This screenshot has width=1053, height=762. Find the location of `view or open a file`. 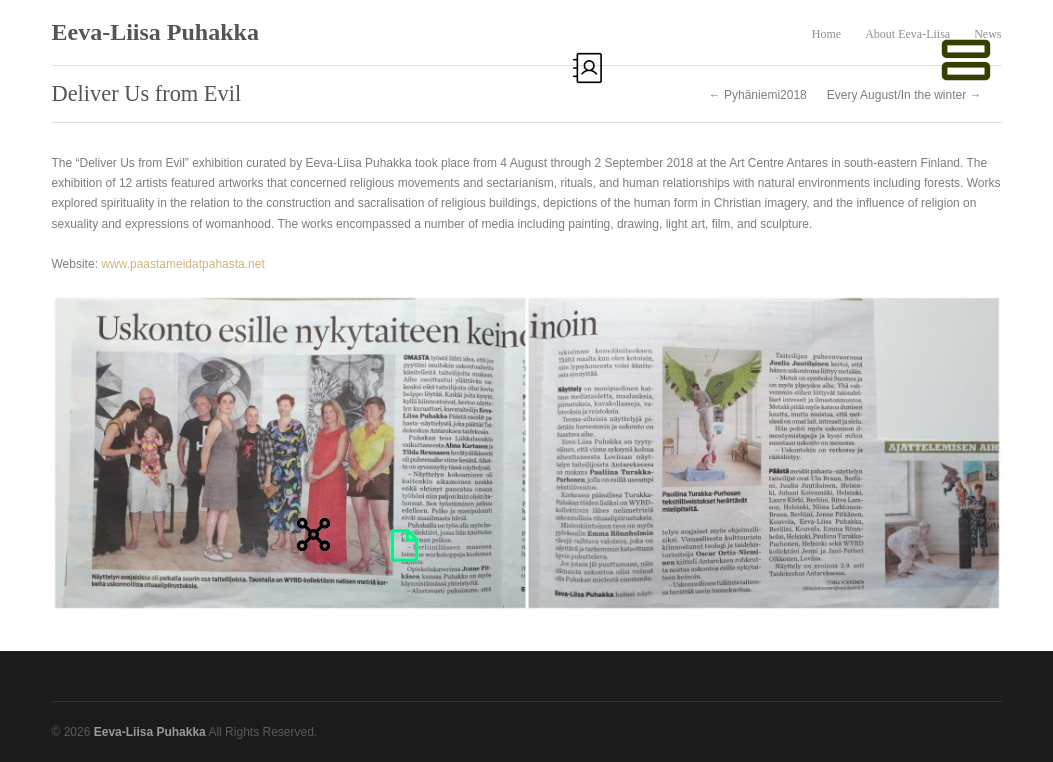

view or open a file is located at coordinates (404, 545).